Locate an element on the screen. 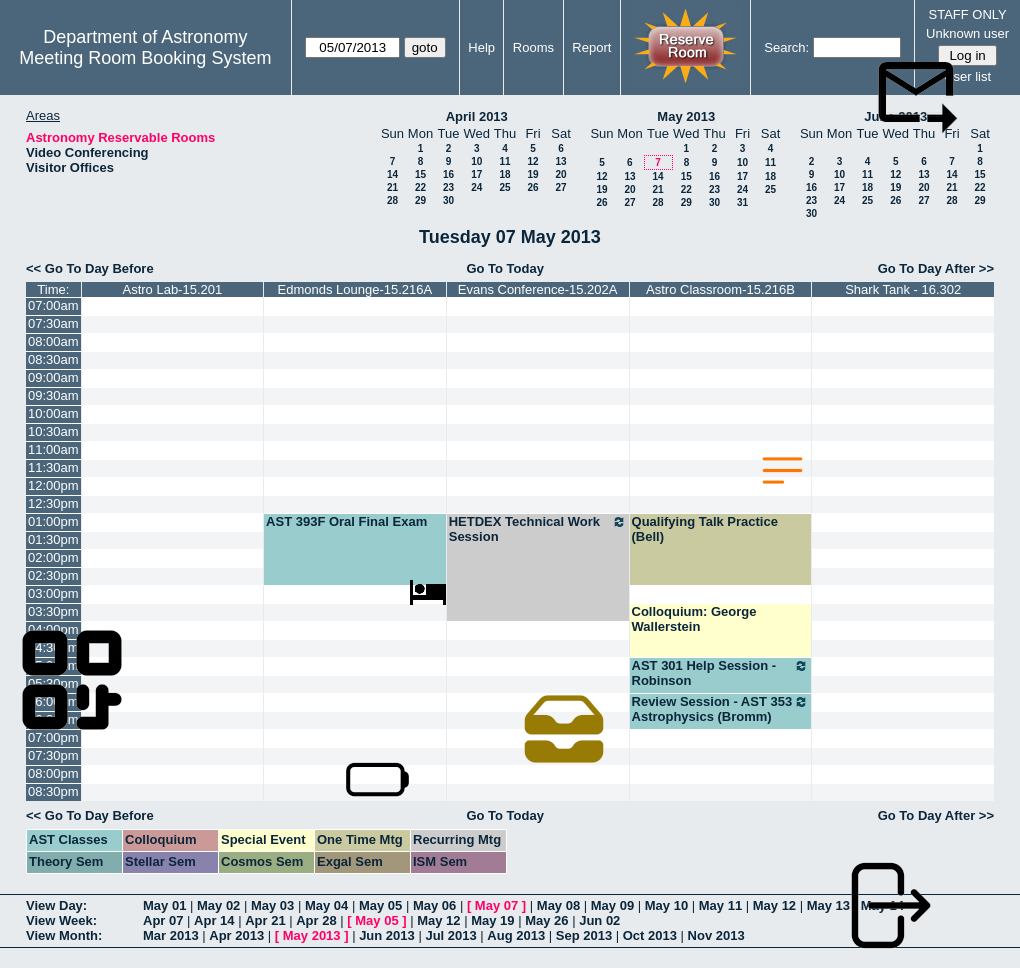 Image resolution: width=1020 pixels, height=968 pixels. open navigation menu is located at coordinates (782, 470).